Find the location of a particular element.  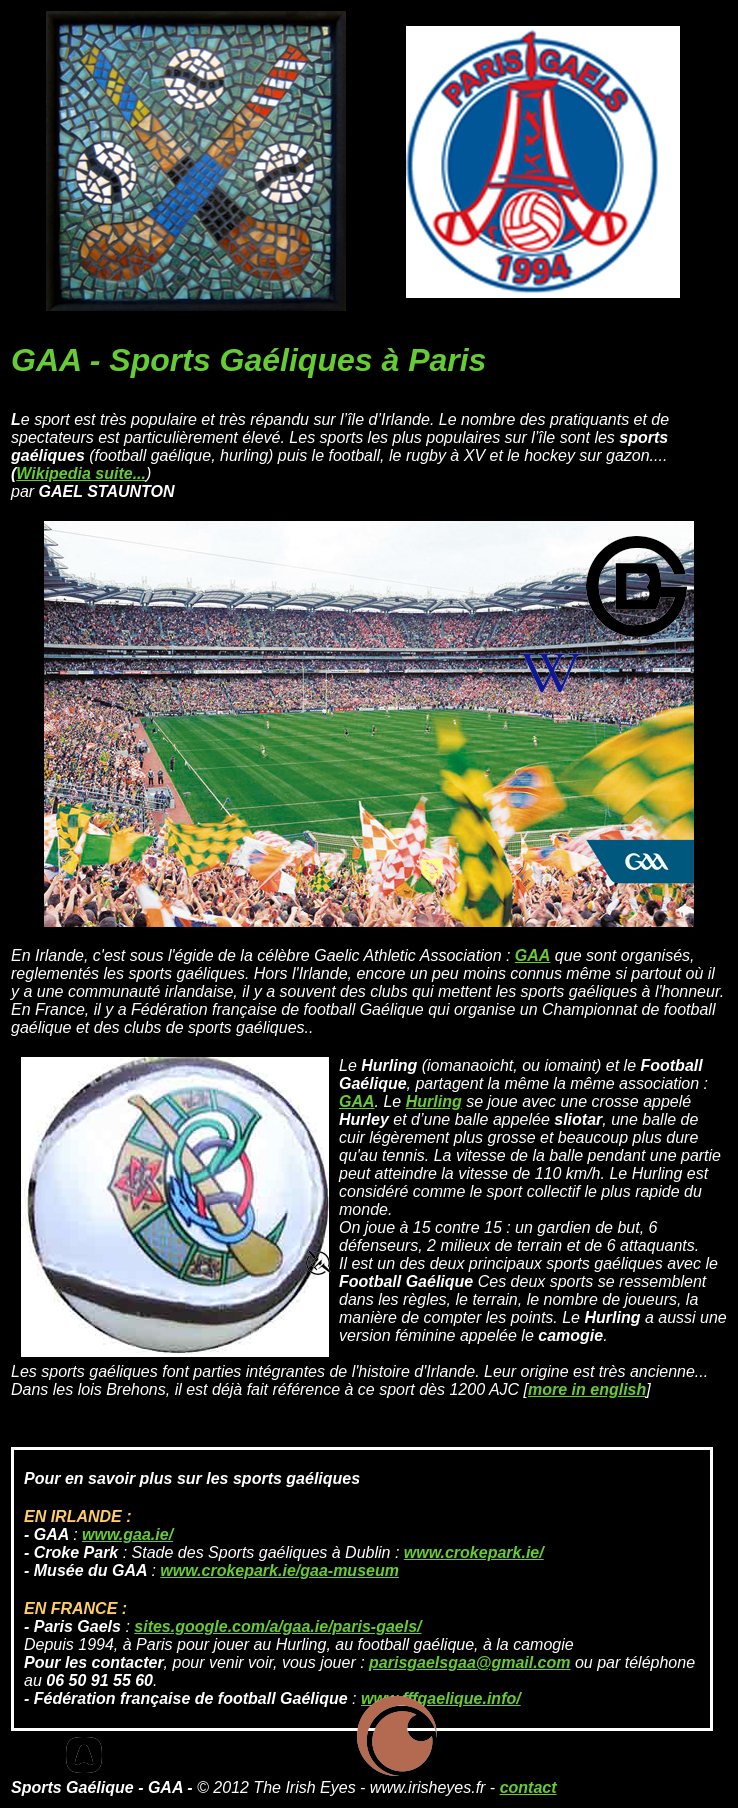

open the Floatplane streaming platform is located at coordinates (318, 1262).